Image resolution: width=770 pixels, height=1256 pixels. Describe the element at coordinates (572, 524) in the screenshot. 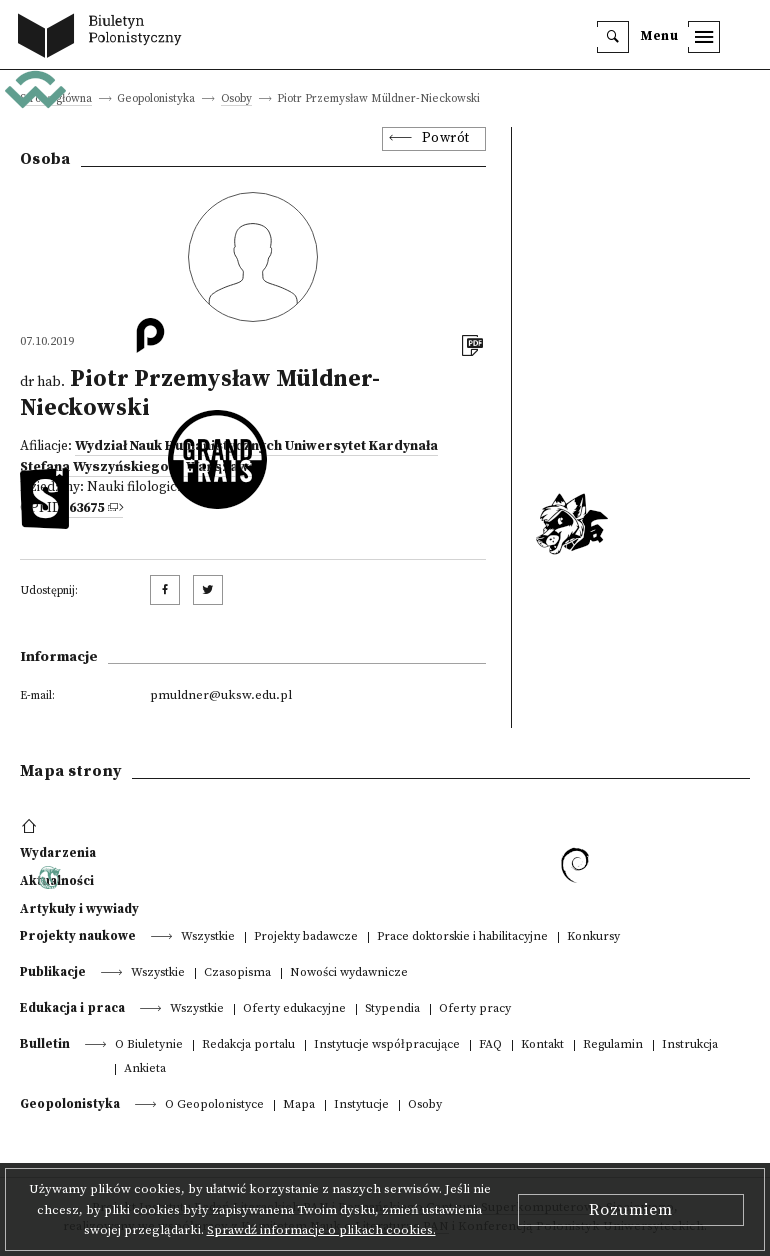

I see `visit furaffinity website` at that location.